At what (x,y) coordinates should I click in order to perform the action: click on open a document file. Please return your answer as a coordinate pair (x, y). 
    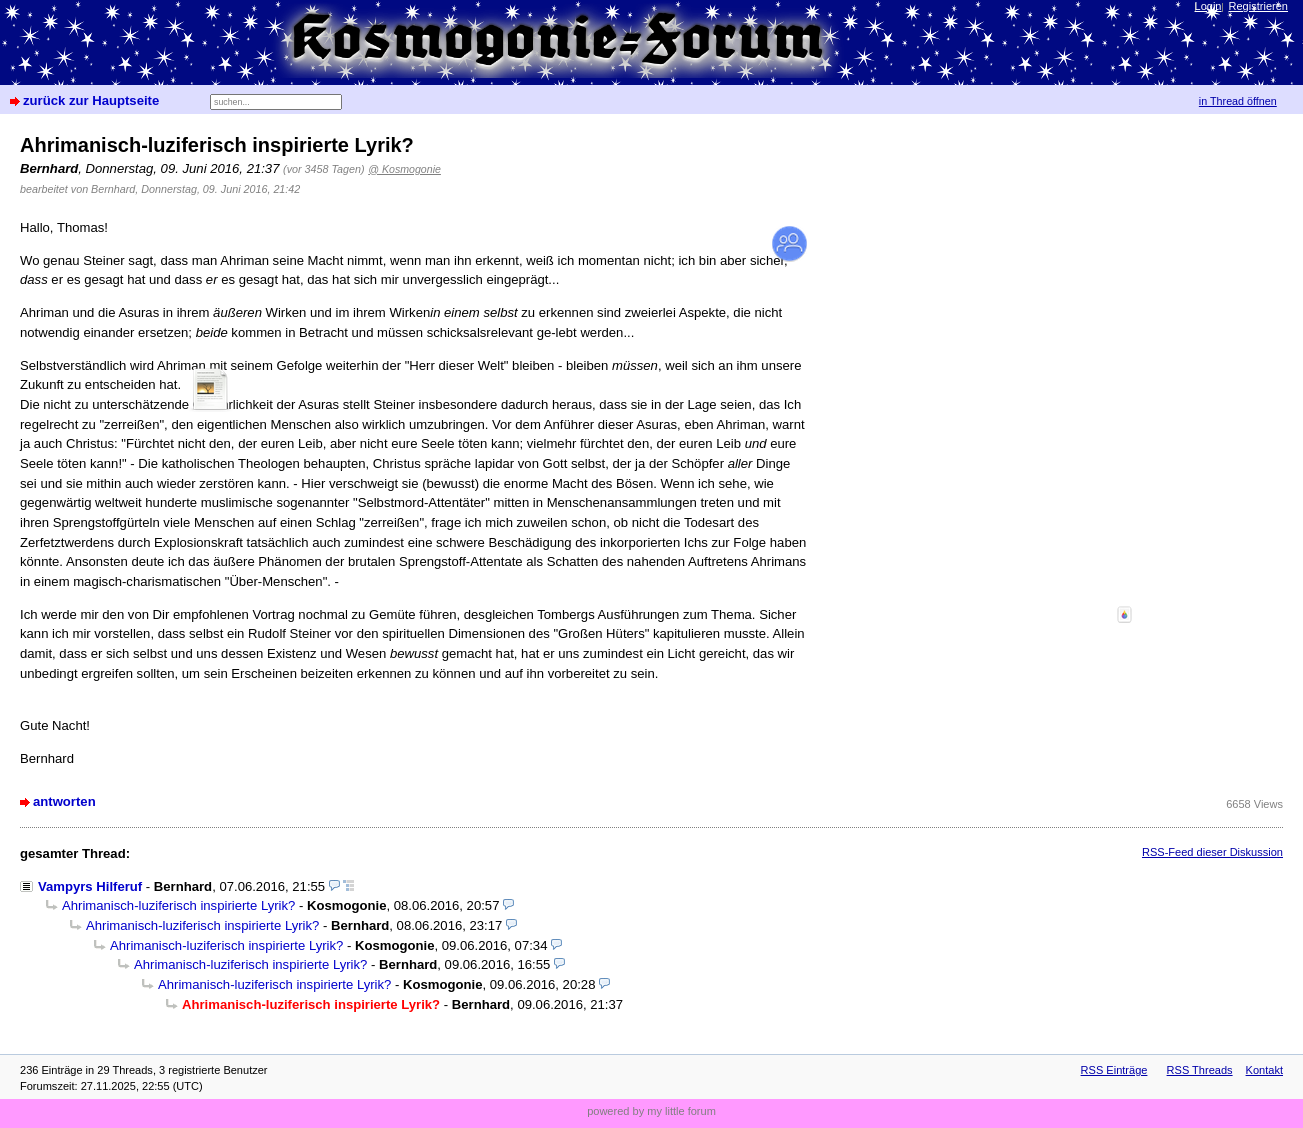
    Looking at the image, I should click on (211, 389).